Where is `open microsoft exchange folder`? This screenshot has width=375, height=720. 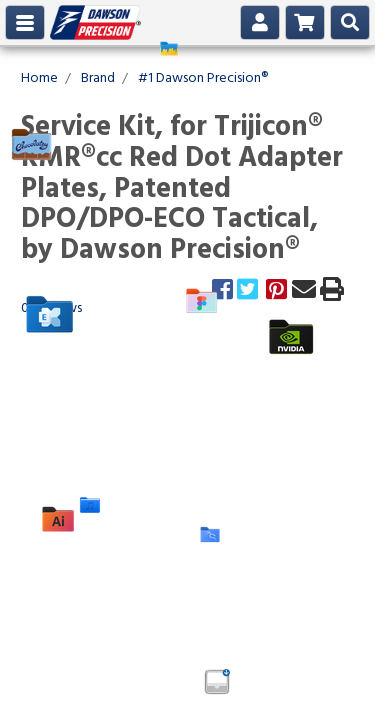 open microsoft exchange folder is located at coordinates (49, 315).